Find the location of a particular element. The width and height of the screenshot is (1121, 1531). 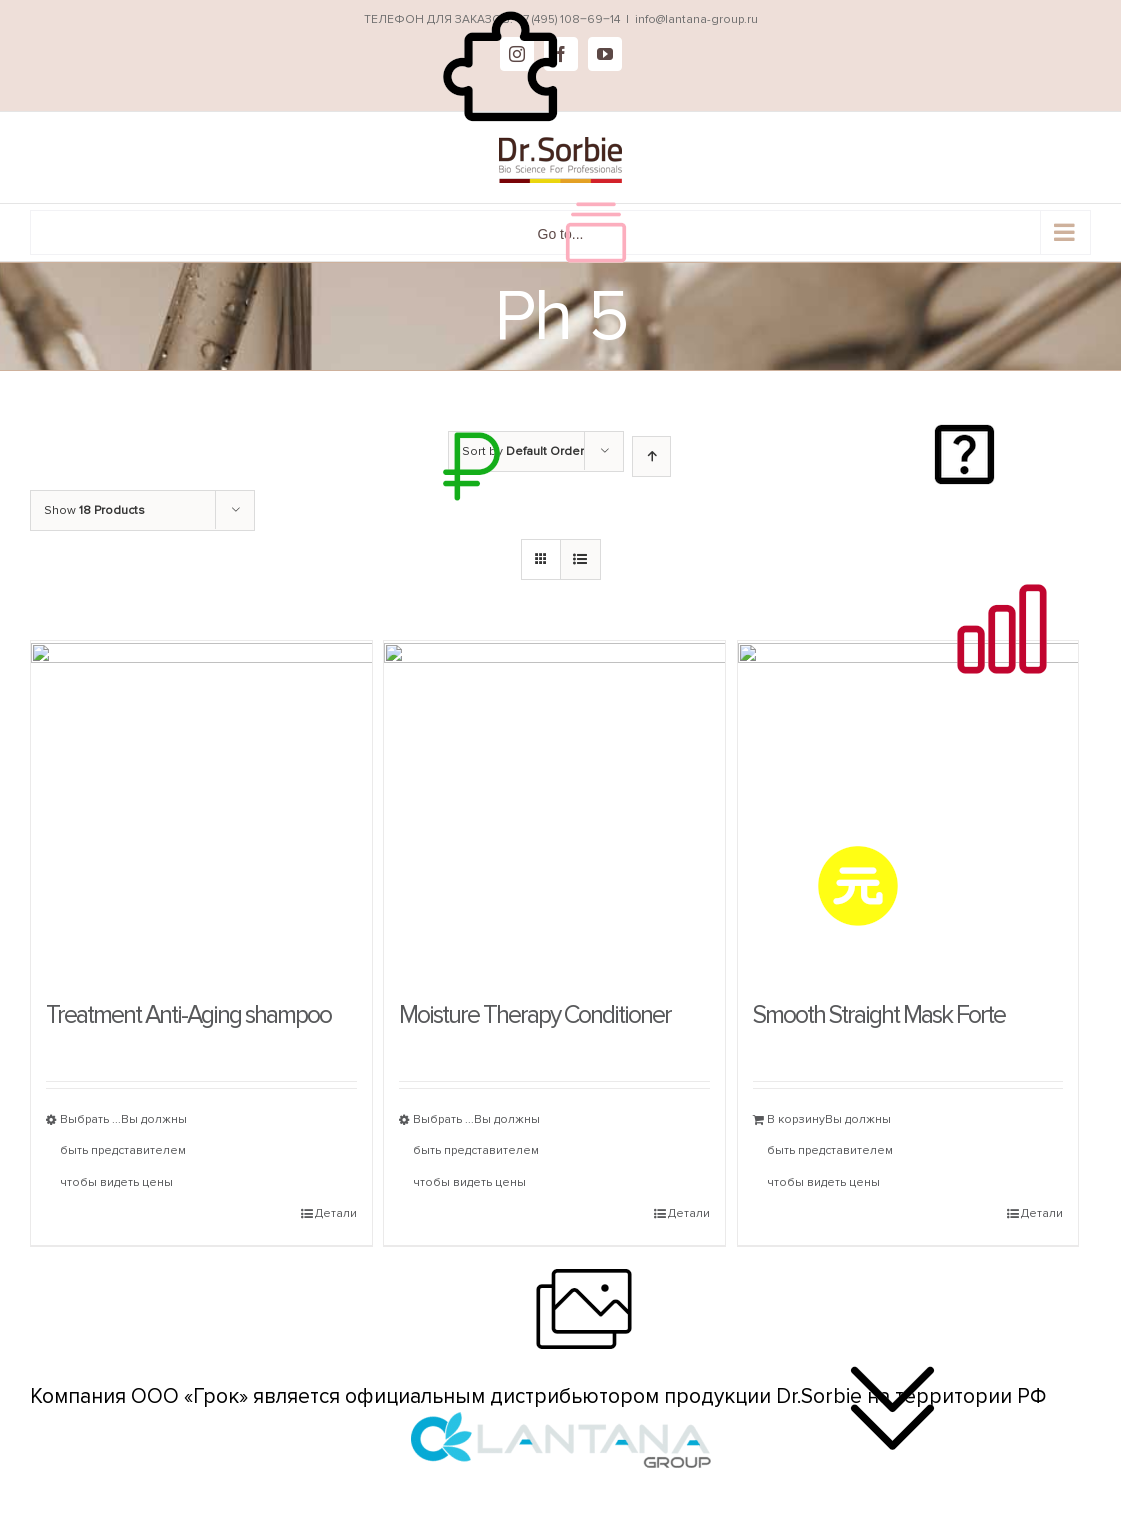

access help center or support resources is located at coordinates (964, 454).